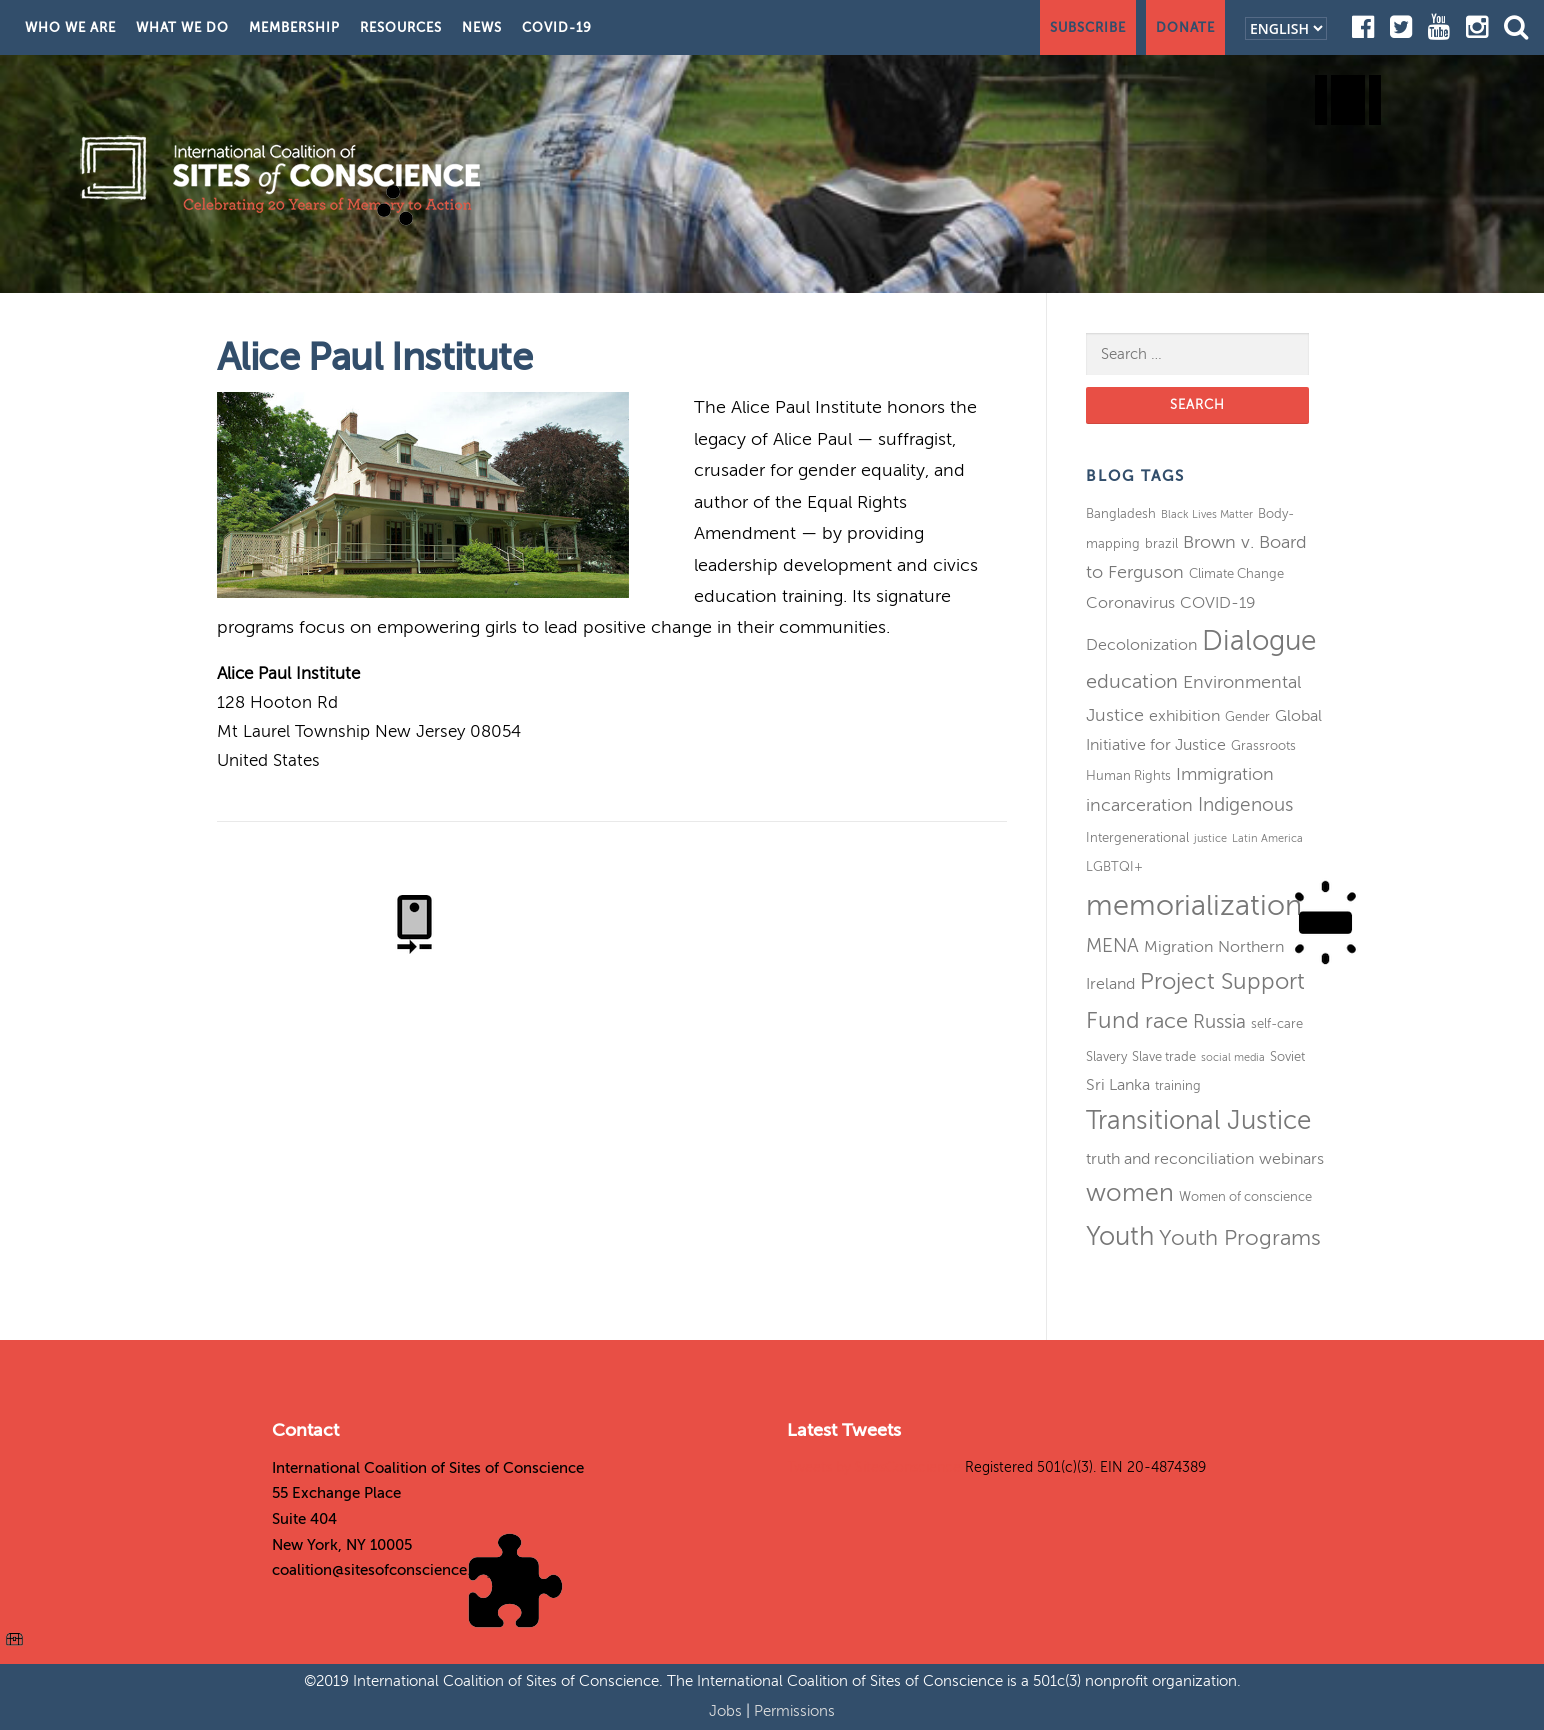 The width and height of the screenshot is (1544, 1730). Describe the element at coordinates (515, 1580) in the screenshot. I see `access plugins or extensions` at that location.